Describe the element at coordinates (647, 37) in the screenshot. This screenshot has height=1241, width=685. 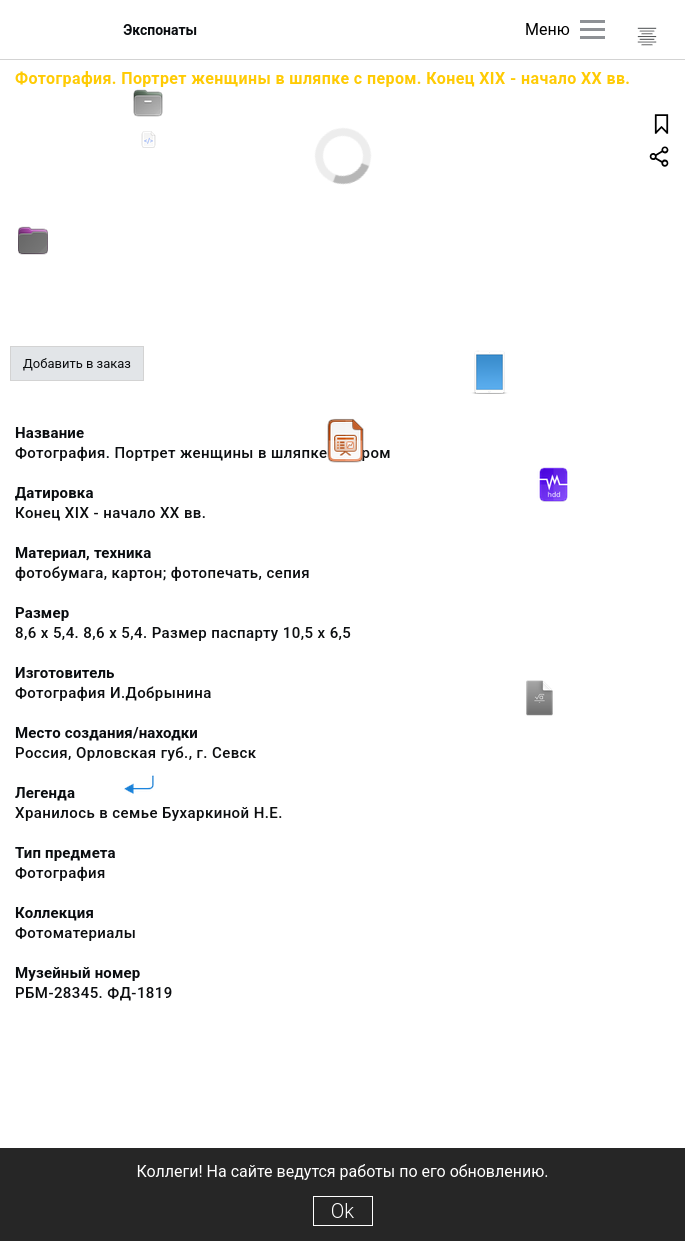
I see `center align text` at that location.